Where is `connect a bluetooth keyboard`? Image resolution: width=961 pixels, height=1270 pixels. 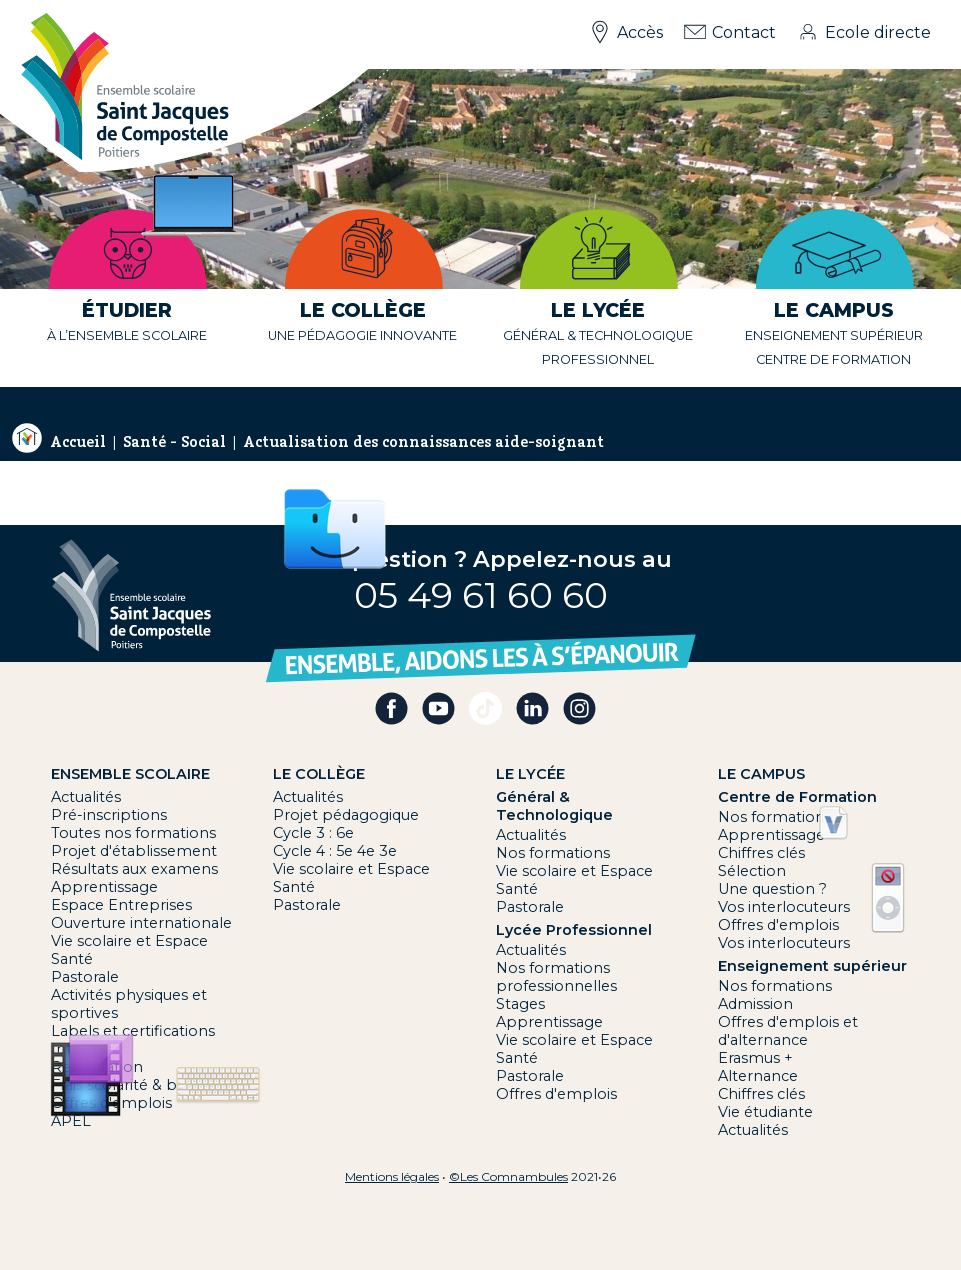
connect a bluetooth keyboard is located at coordinates (218, 1084).